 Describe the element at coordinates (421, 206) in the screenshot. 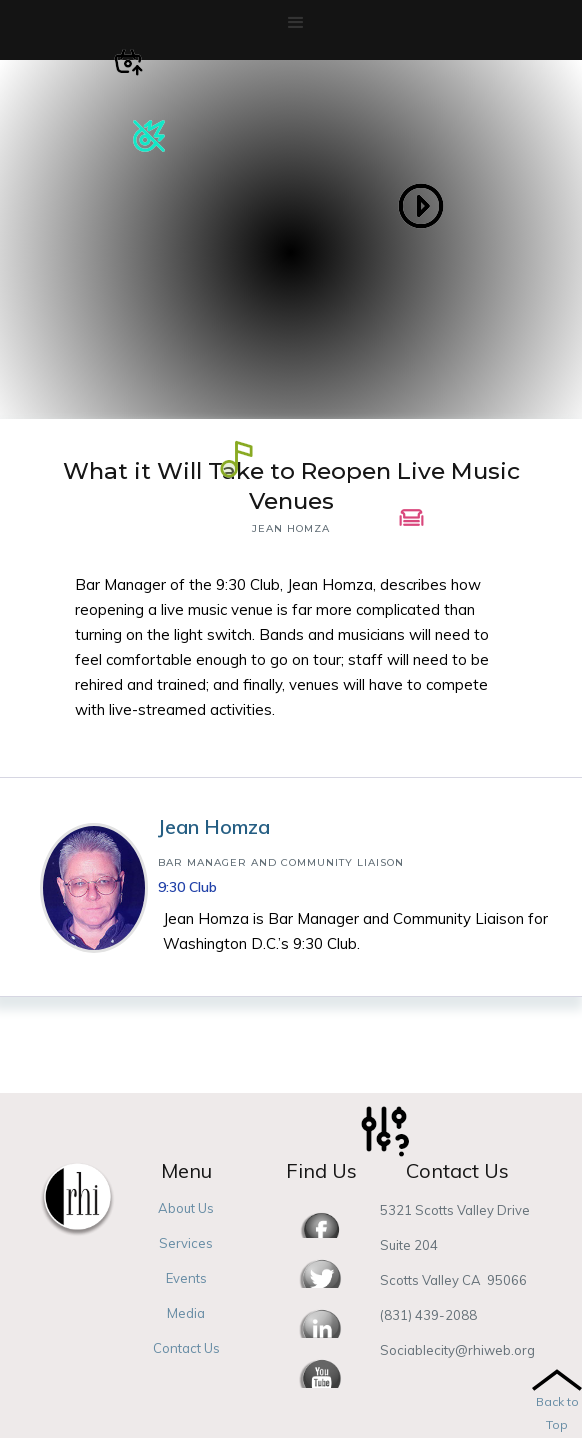

I see `play media or start video` at that location.